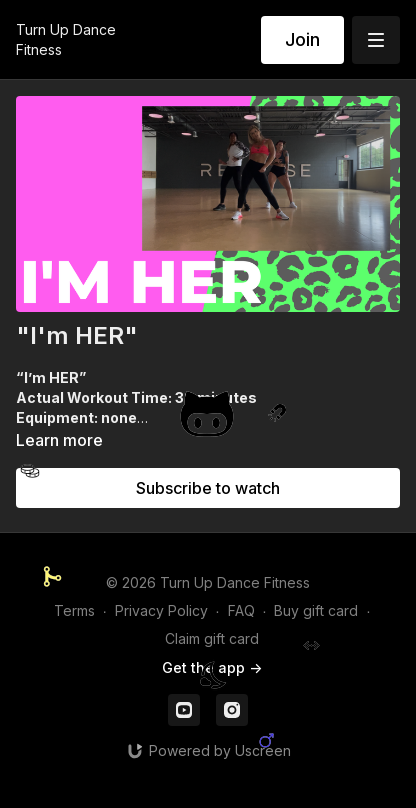 Image resolution: width=416 pixels, height=808 pixels. Describe the element at coordinates (207, 414) in the screenshot. I see `view GitHub profile or repository` at that location.